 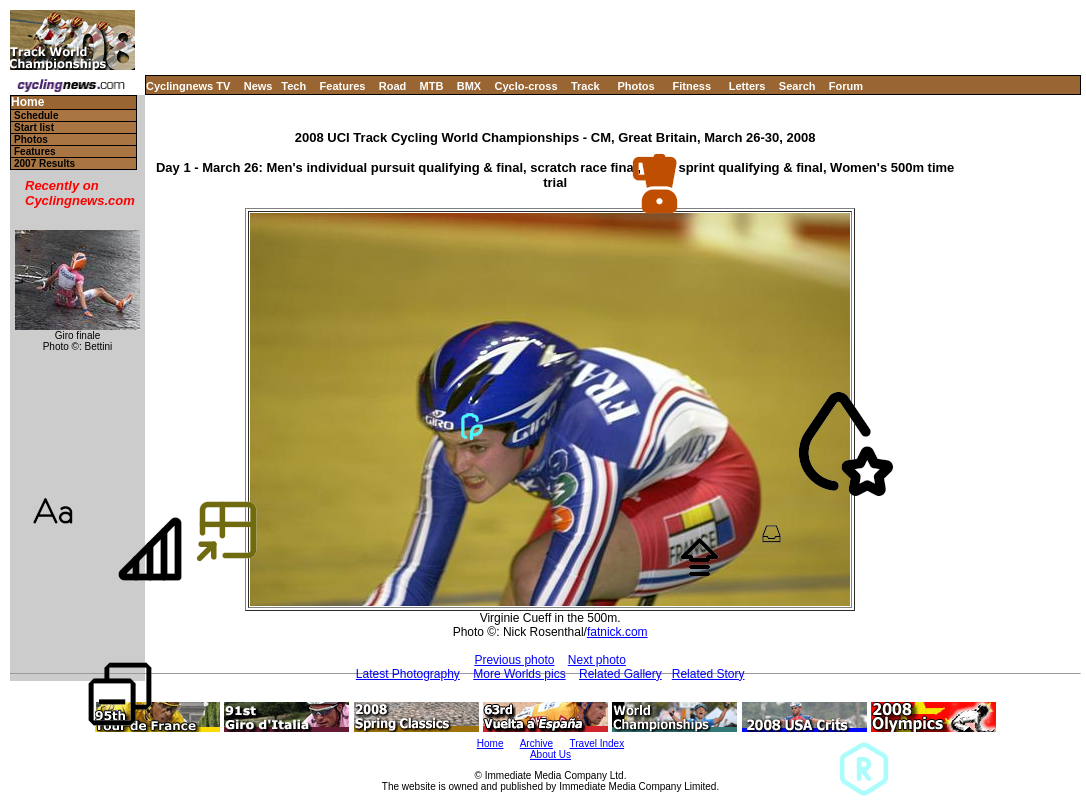 I want to click on mark a water or hydration entry as favorite, so click(x=838, y=441).